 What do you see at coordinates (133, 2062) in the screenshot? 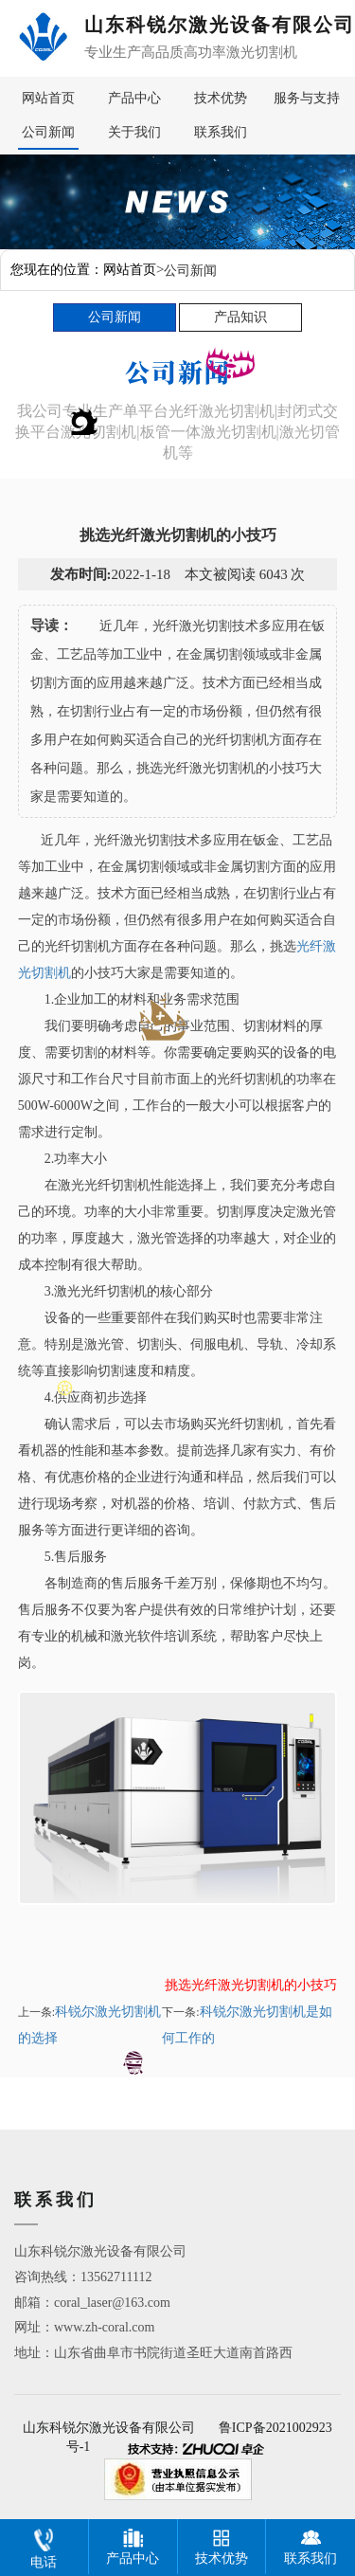
I see `select mummy character or avatar` at bounding box center [133, 2062].